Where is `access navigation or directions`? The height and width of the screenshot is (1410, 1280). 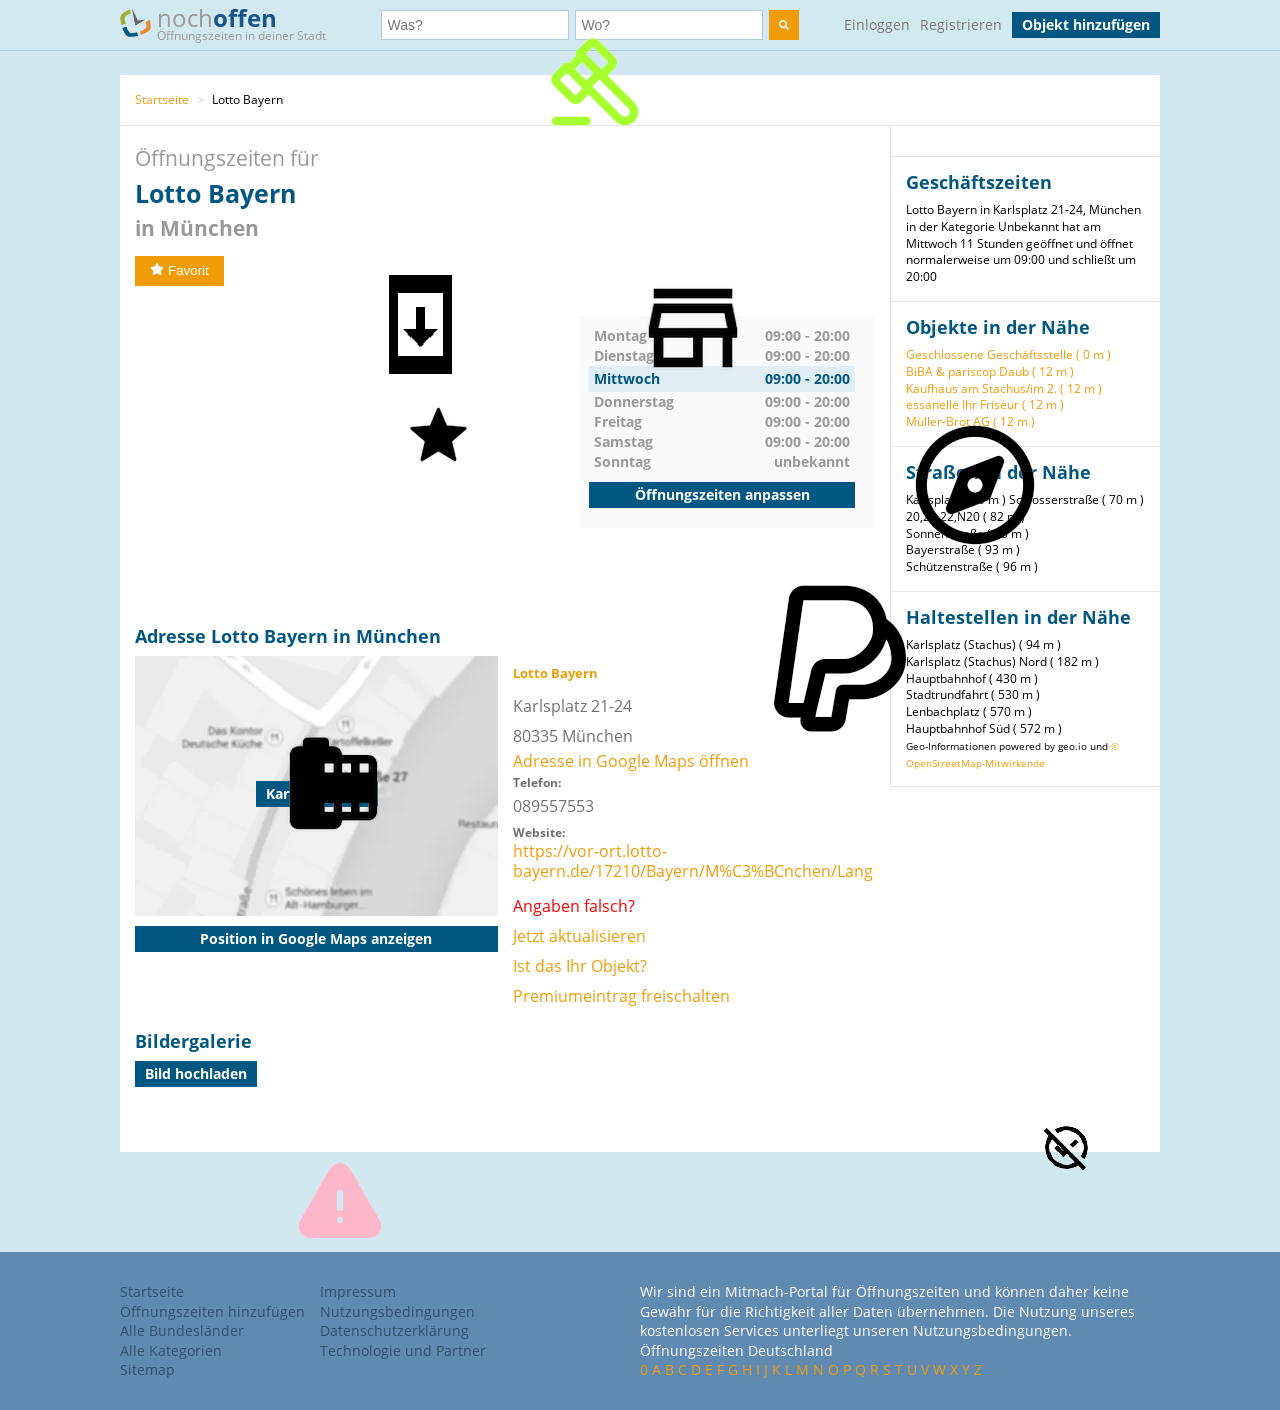
access navigation or directions is located at coordinates (975, 485).